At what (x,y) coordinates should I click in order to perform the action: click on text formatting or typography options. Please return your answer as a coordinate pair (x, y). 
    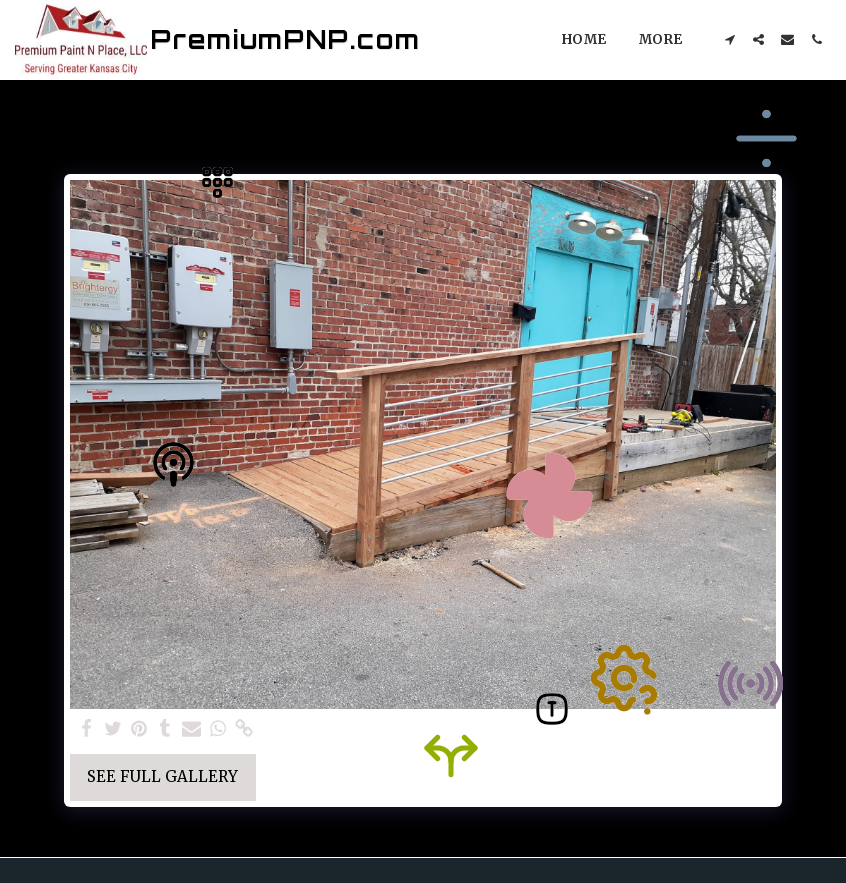
    Looking at the image, I should click on (552, 709).